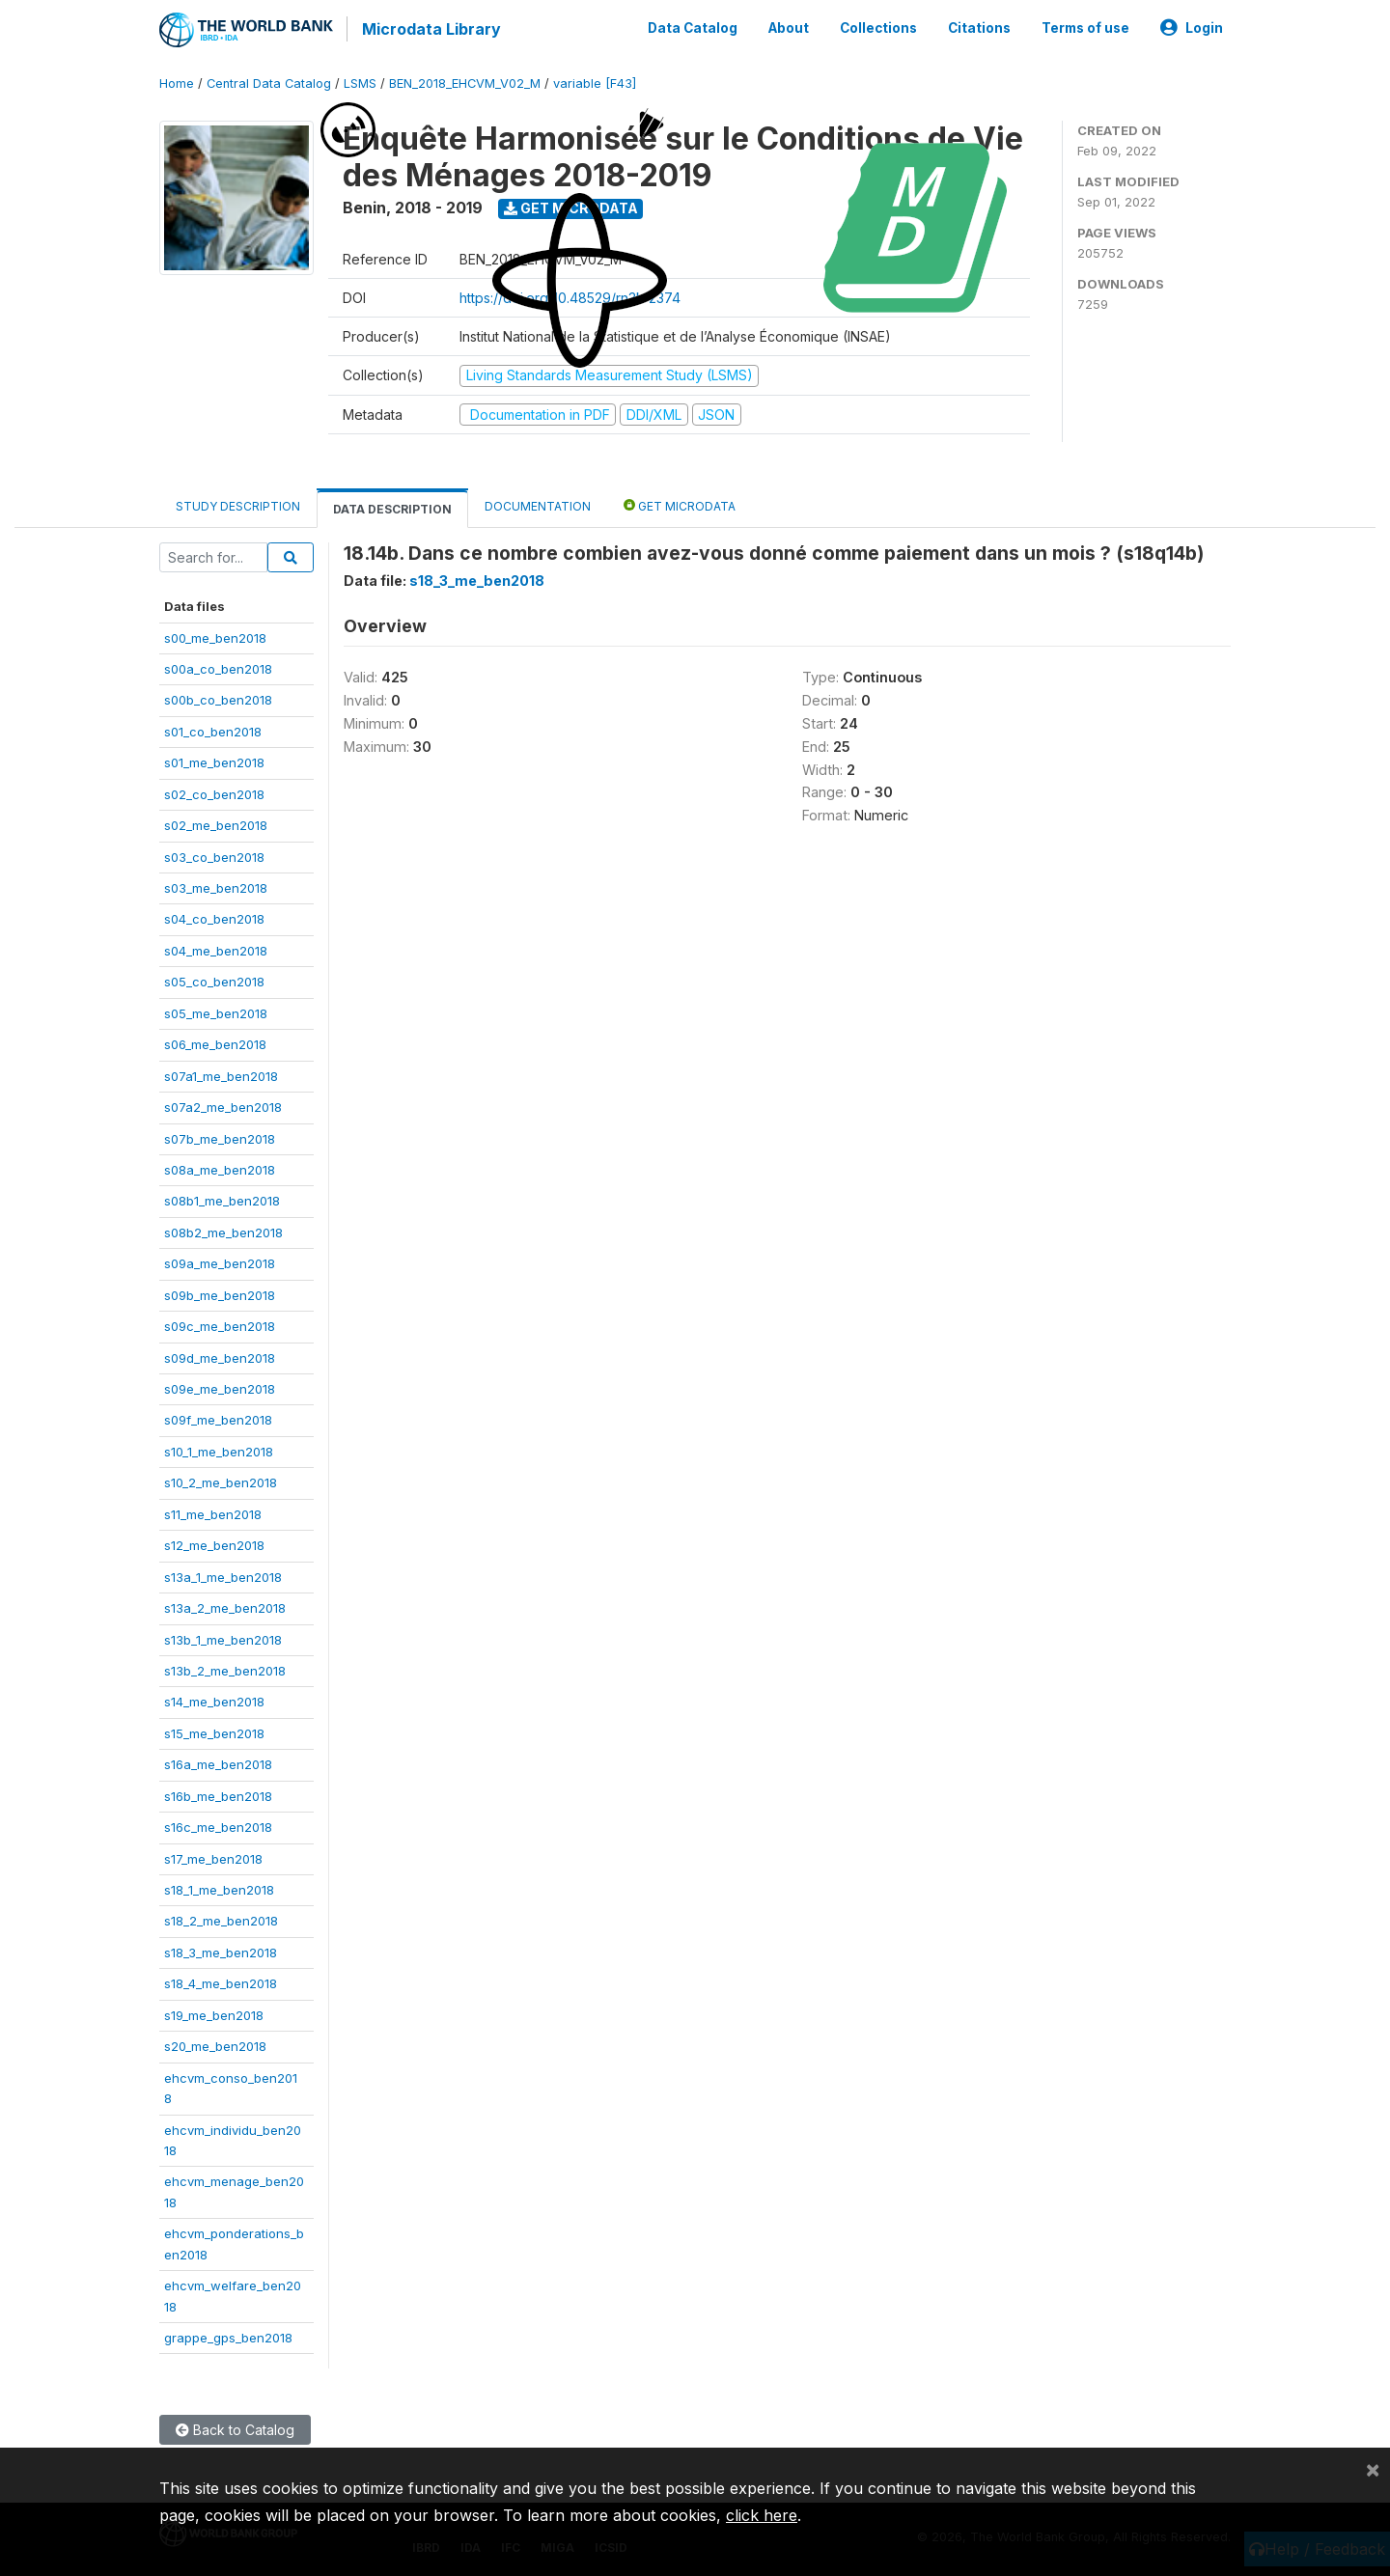 The image size is (1390, 2576). I want to click on mdbook documentation tool logo, so click(915, 228).